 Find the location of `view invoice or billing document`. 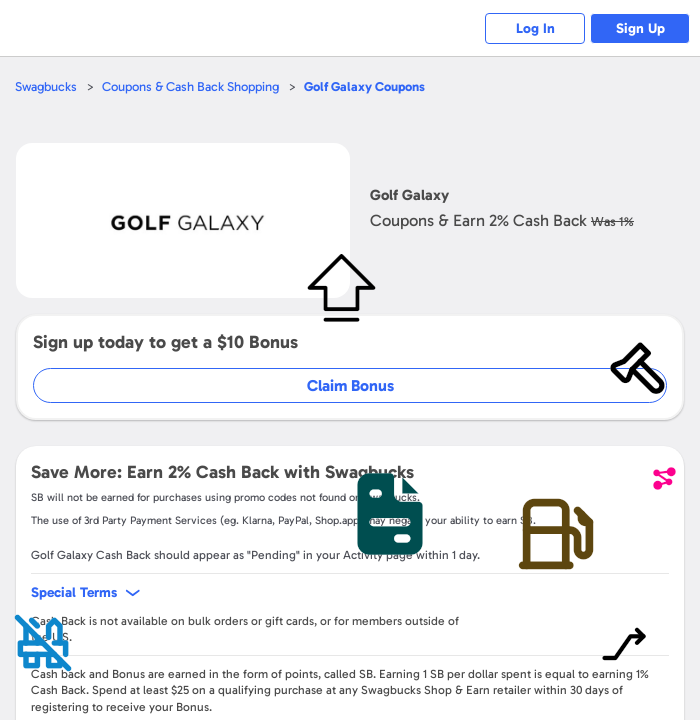

view invoice or billing document is located at coordinates (390, 514).